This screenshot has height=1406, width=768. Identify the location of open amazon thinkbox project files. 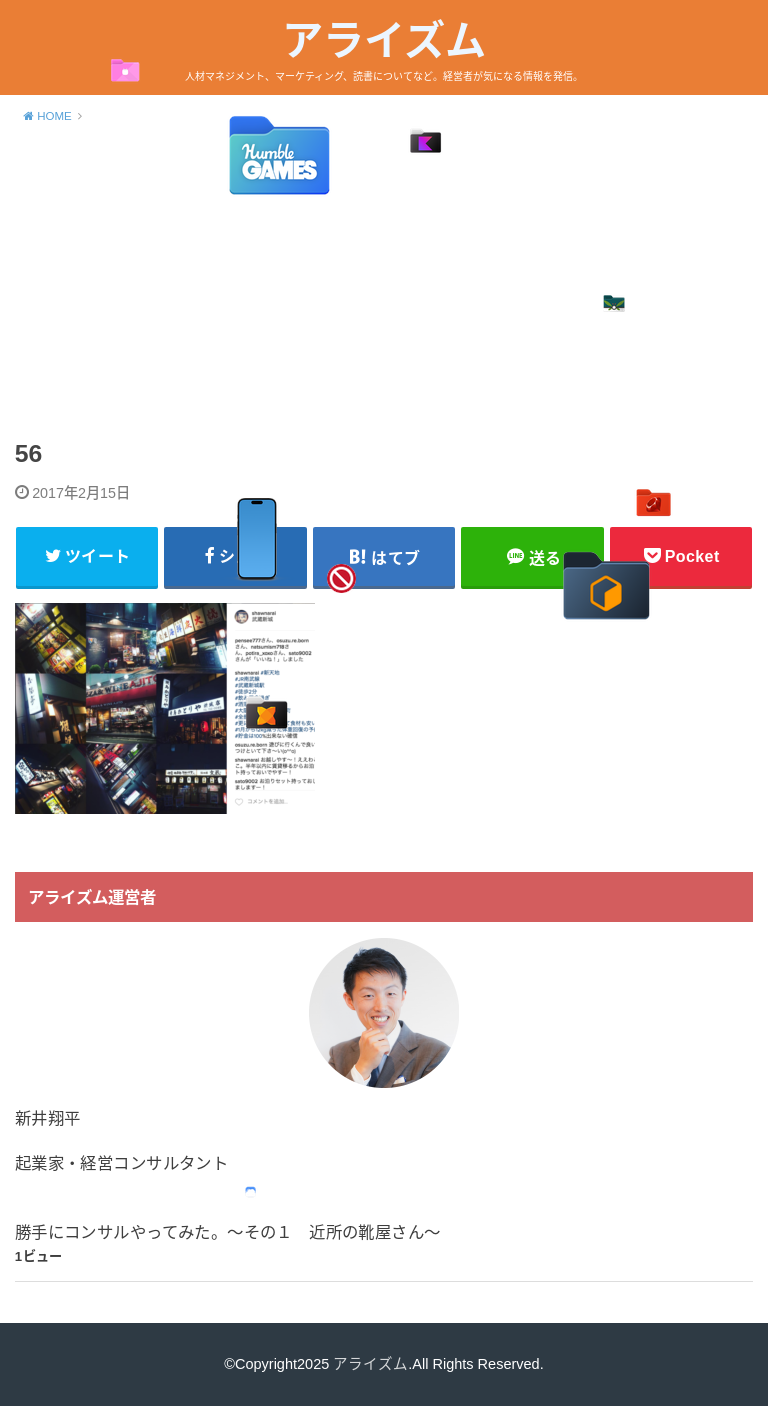
(606, 588).